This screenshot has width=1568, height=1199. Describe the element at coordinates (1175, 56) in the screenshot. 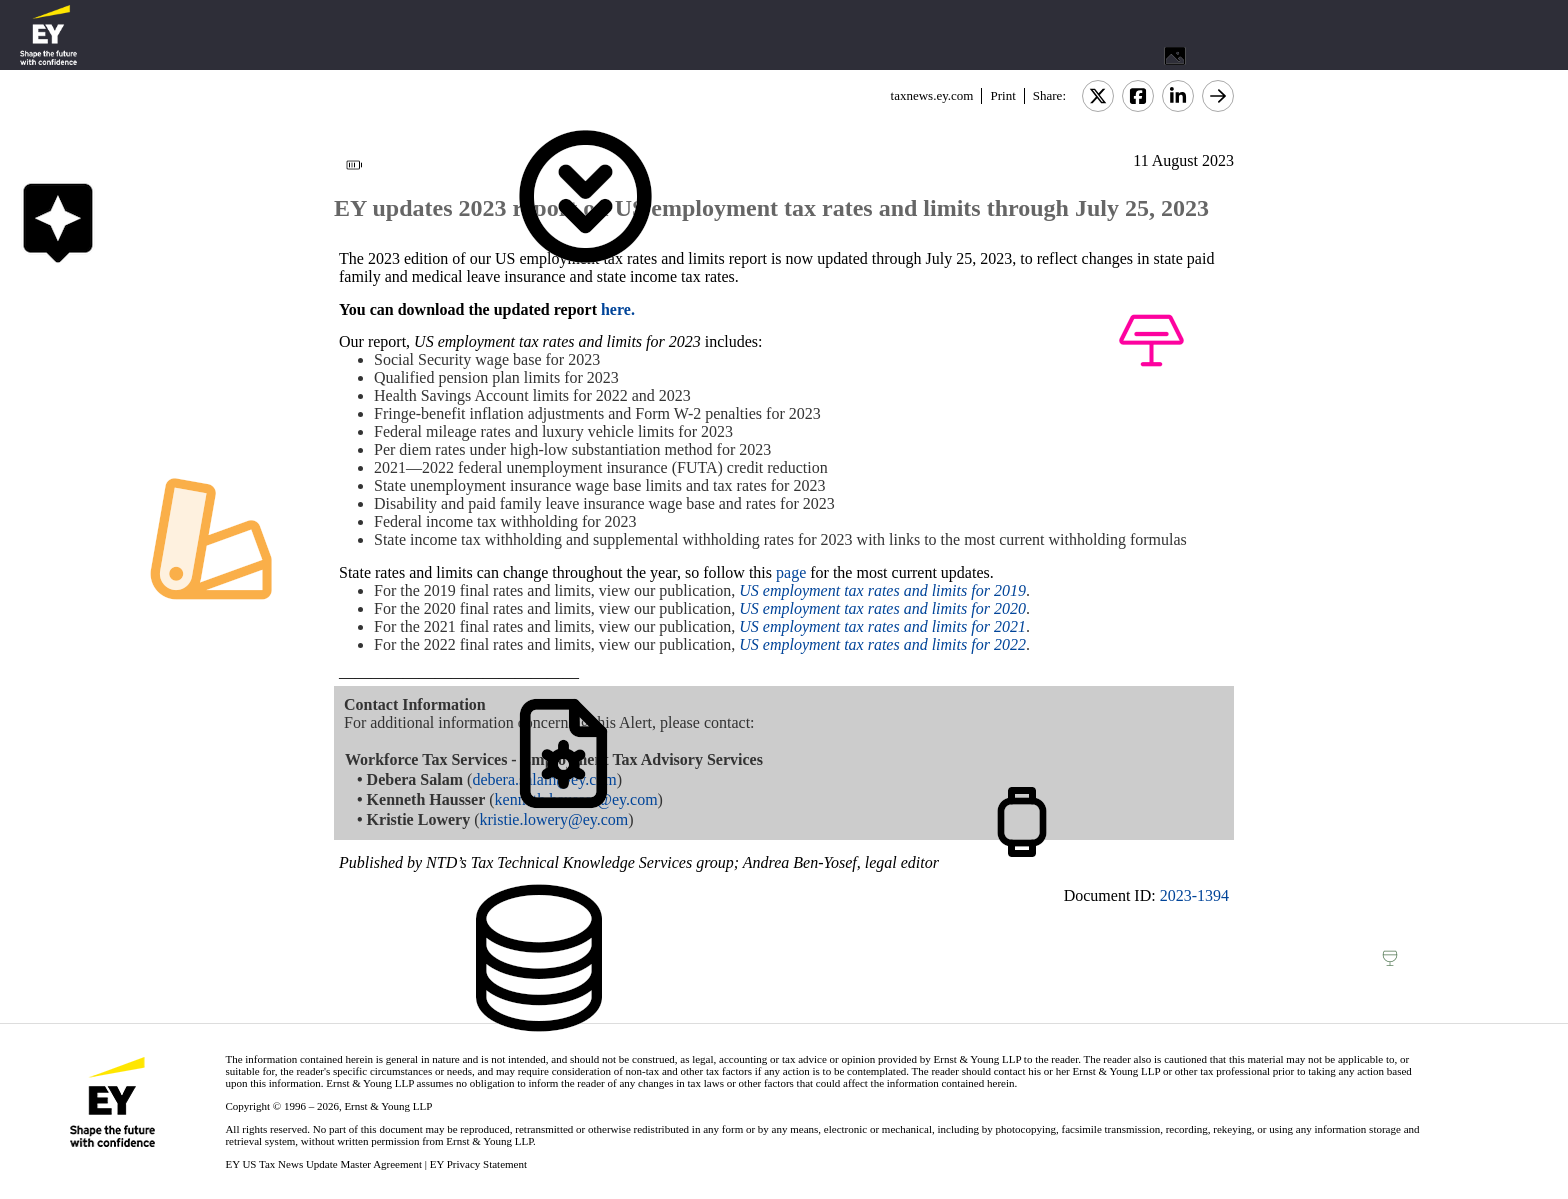

I see `view image or photo` at that location.